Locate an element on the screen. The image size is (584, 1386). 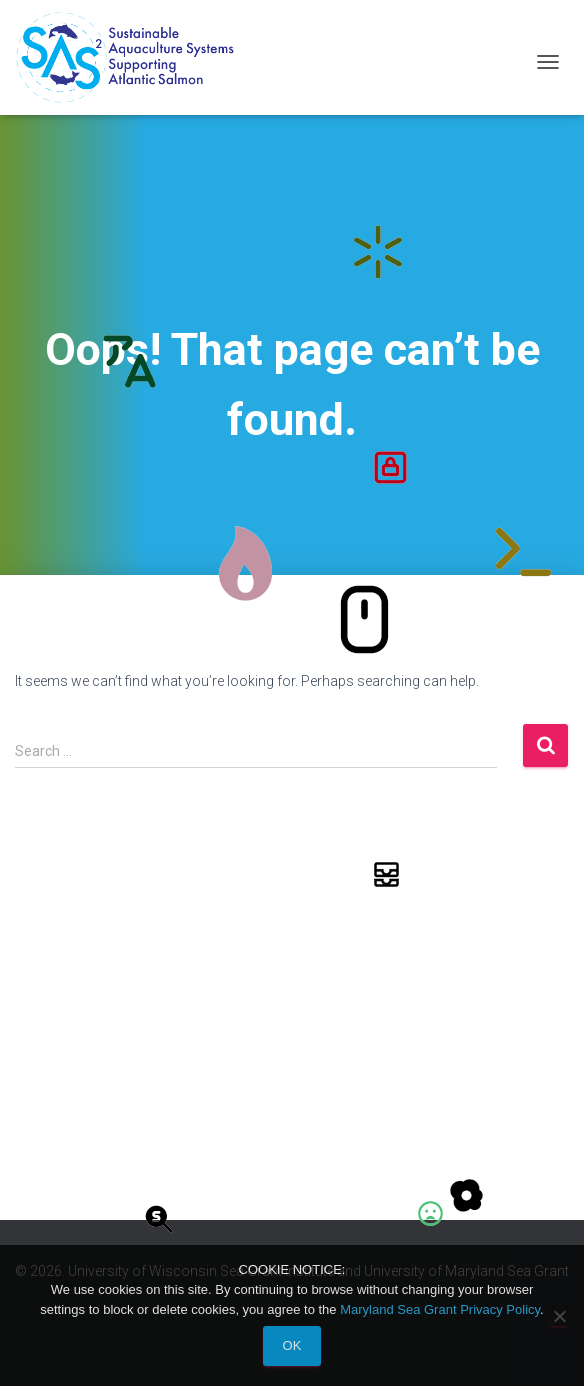
mouse input device settings is located at coordinates (364, 619).